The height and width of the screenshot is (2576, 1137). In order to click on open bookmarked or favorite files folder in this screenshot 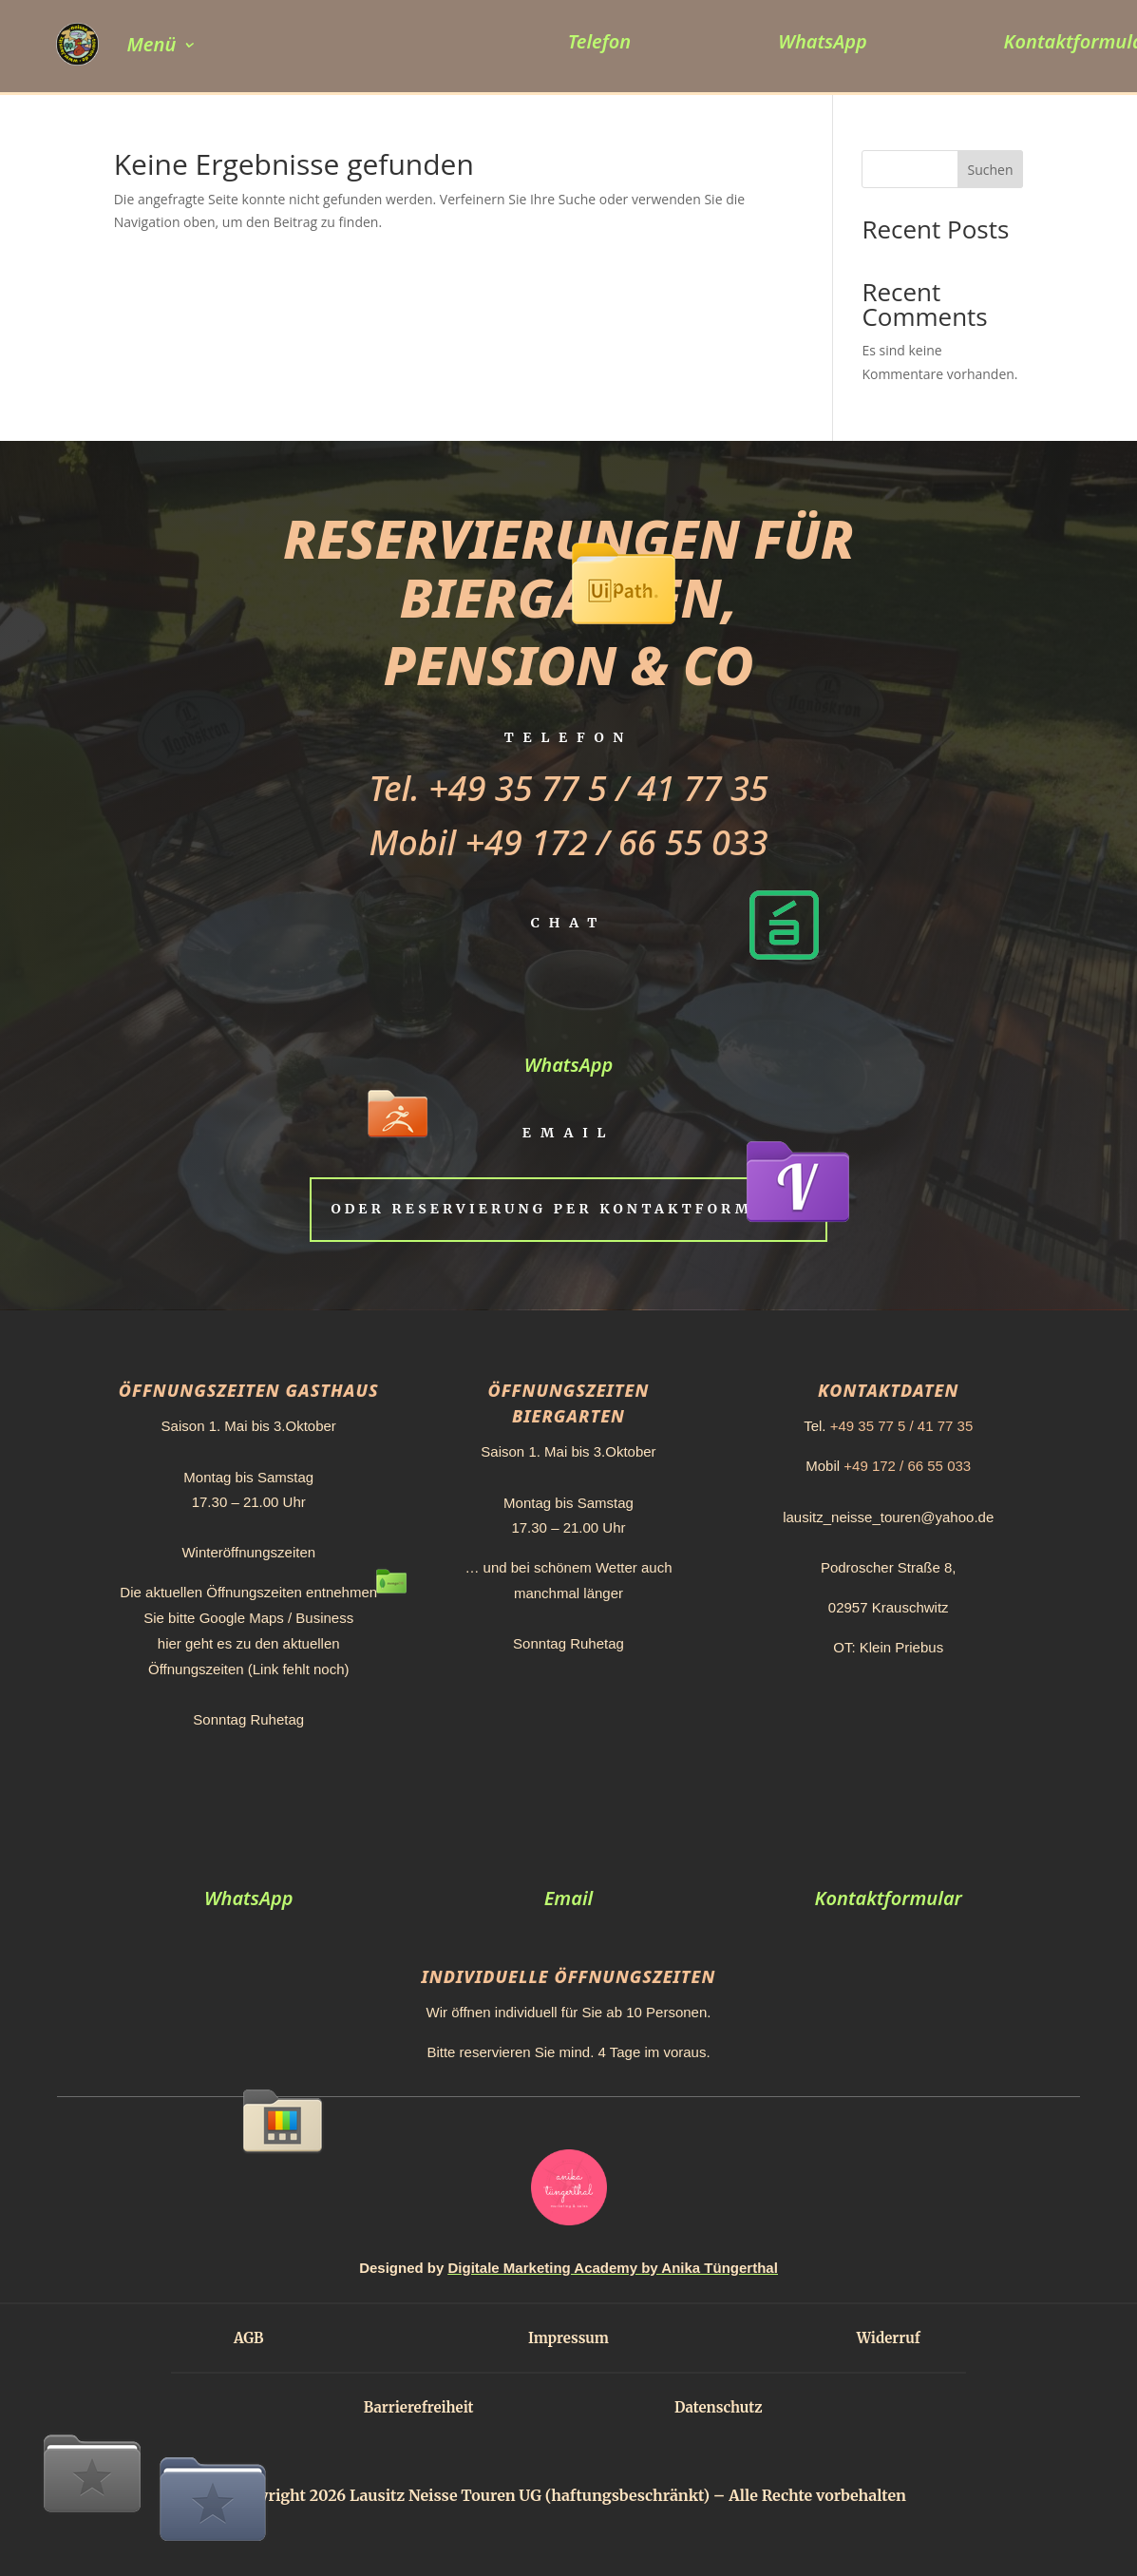, I will do `click(92, 2473)`.